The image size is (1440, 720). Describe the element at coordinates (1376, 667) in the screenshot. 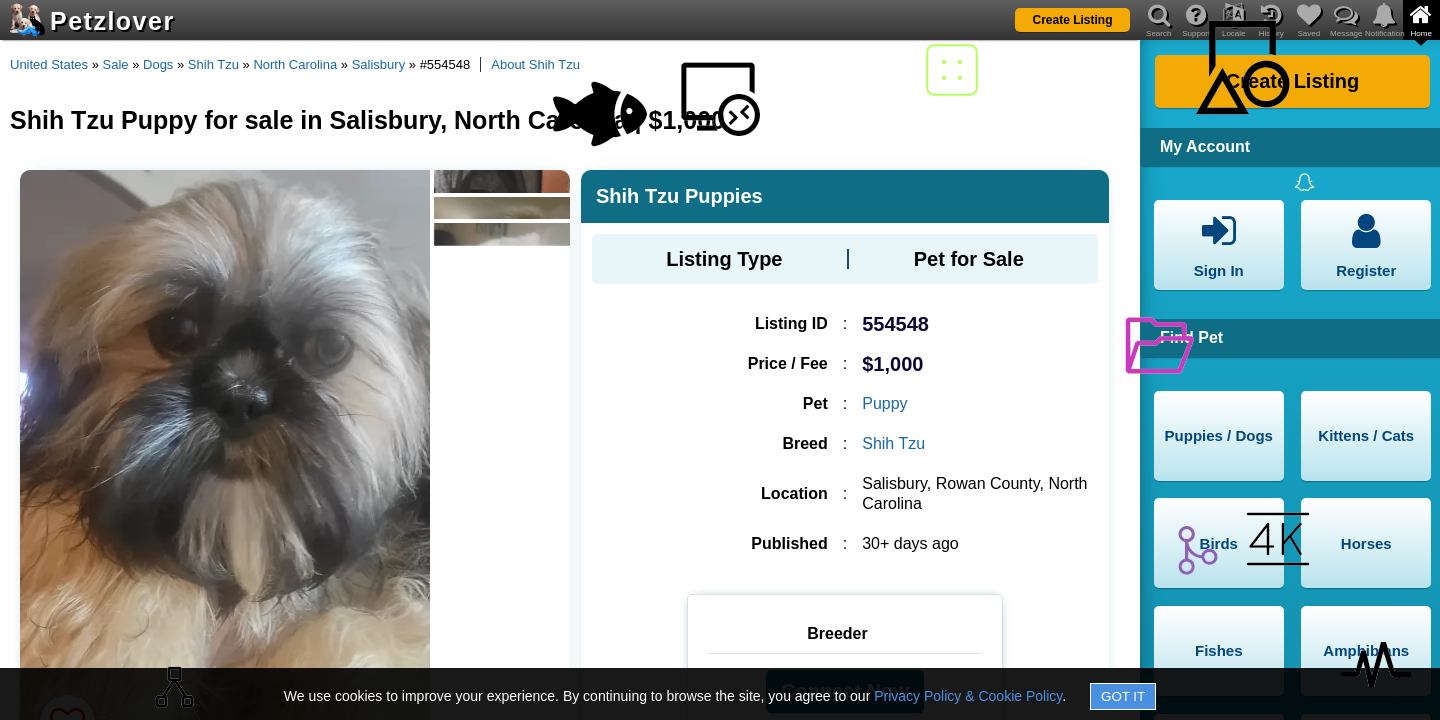

I see `view activity or system pulse` at that location.